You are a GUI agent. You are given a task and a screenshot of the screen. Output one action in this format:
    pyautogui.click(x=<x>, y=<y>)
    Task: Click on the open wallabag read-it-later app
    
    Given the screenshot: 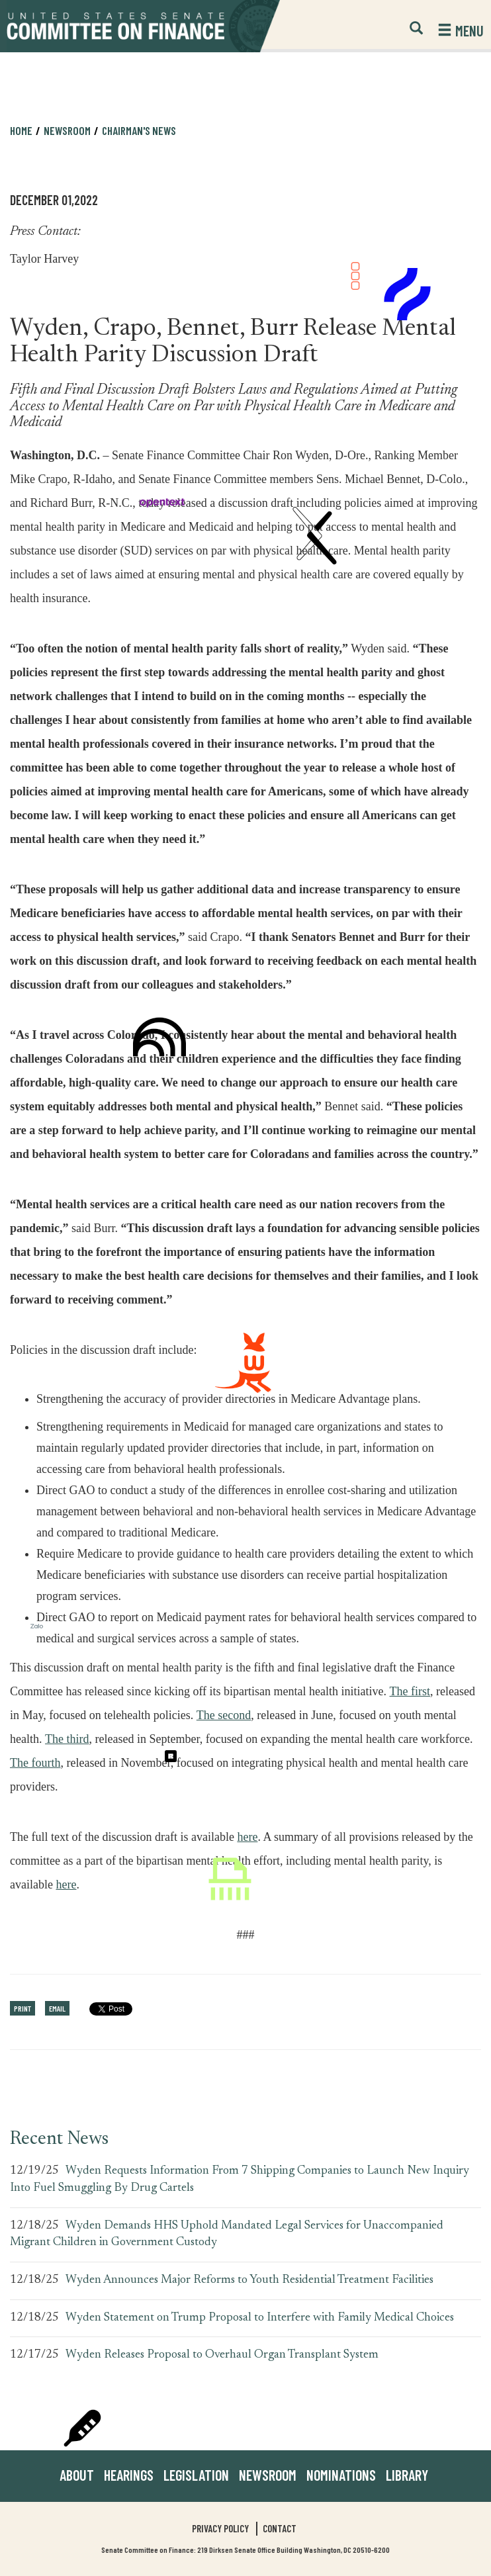 What is the action you would take?
    pyautogui.click(x=243, y=1362)
    